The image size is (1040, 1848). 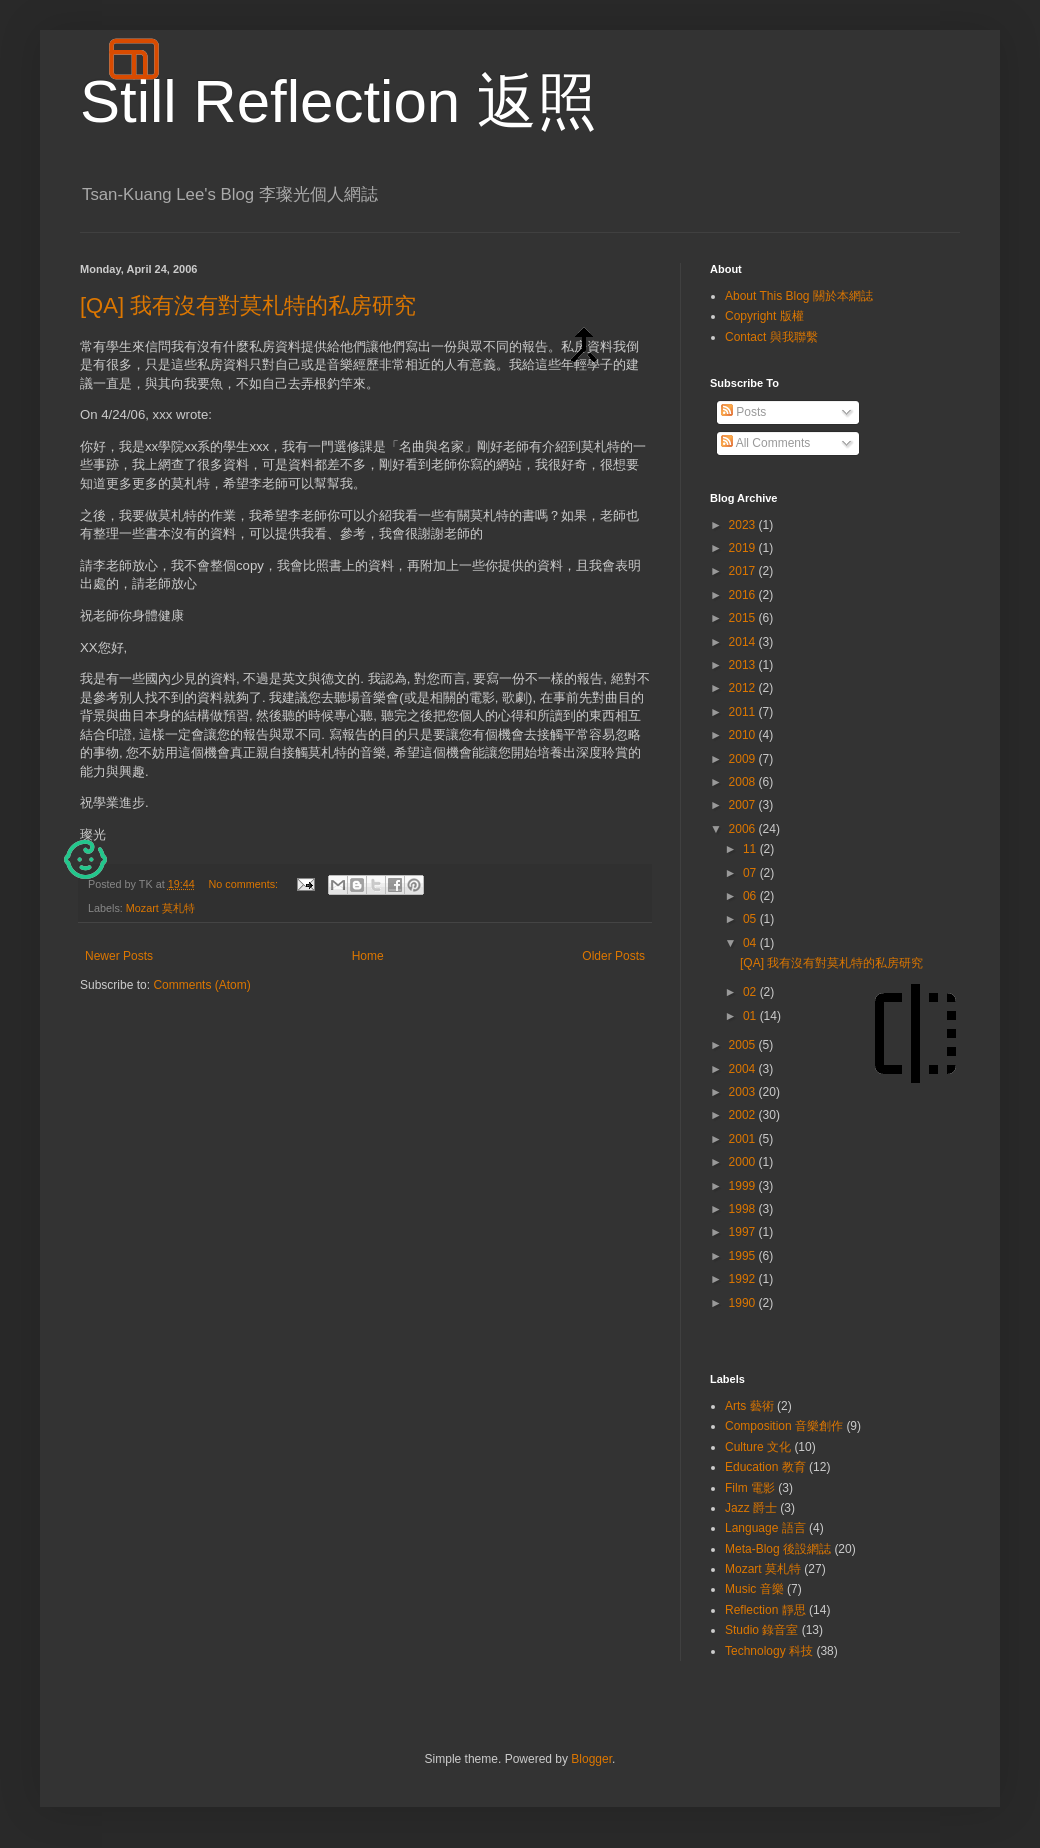 What do you see at coordinates (584, 345) in the screenshot?
I see `merge branches or items together` at bounding box center [584, 345].